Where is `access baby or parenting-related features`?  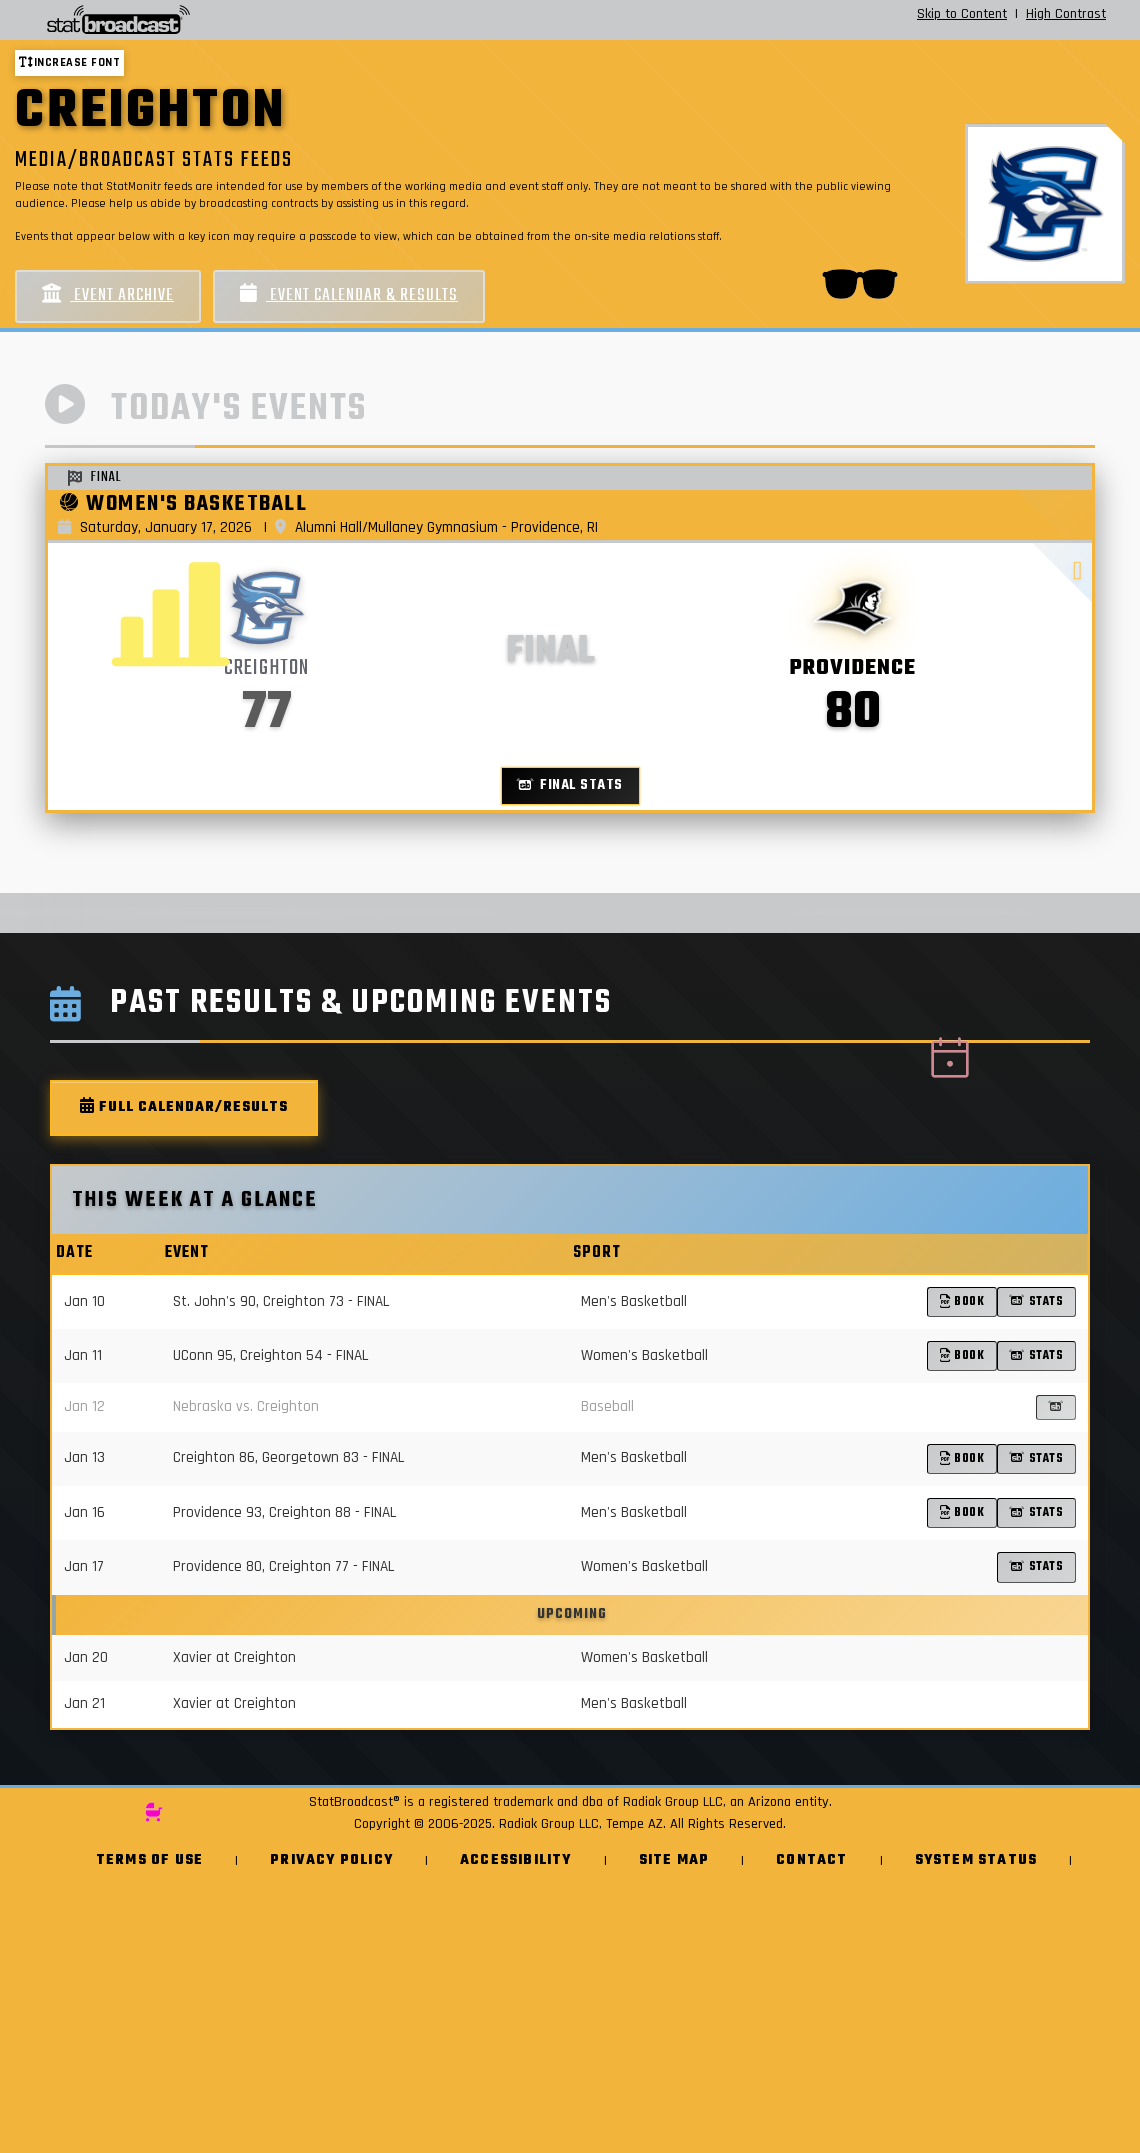 access baby or parenting-related features is located at coordinates (153, 1812).